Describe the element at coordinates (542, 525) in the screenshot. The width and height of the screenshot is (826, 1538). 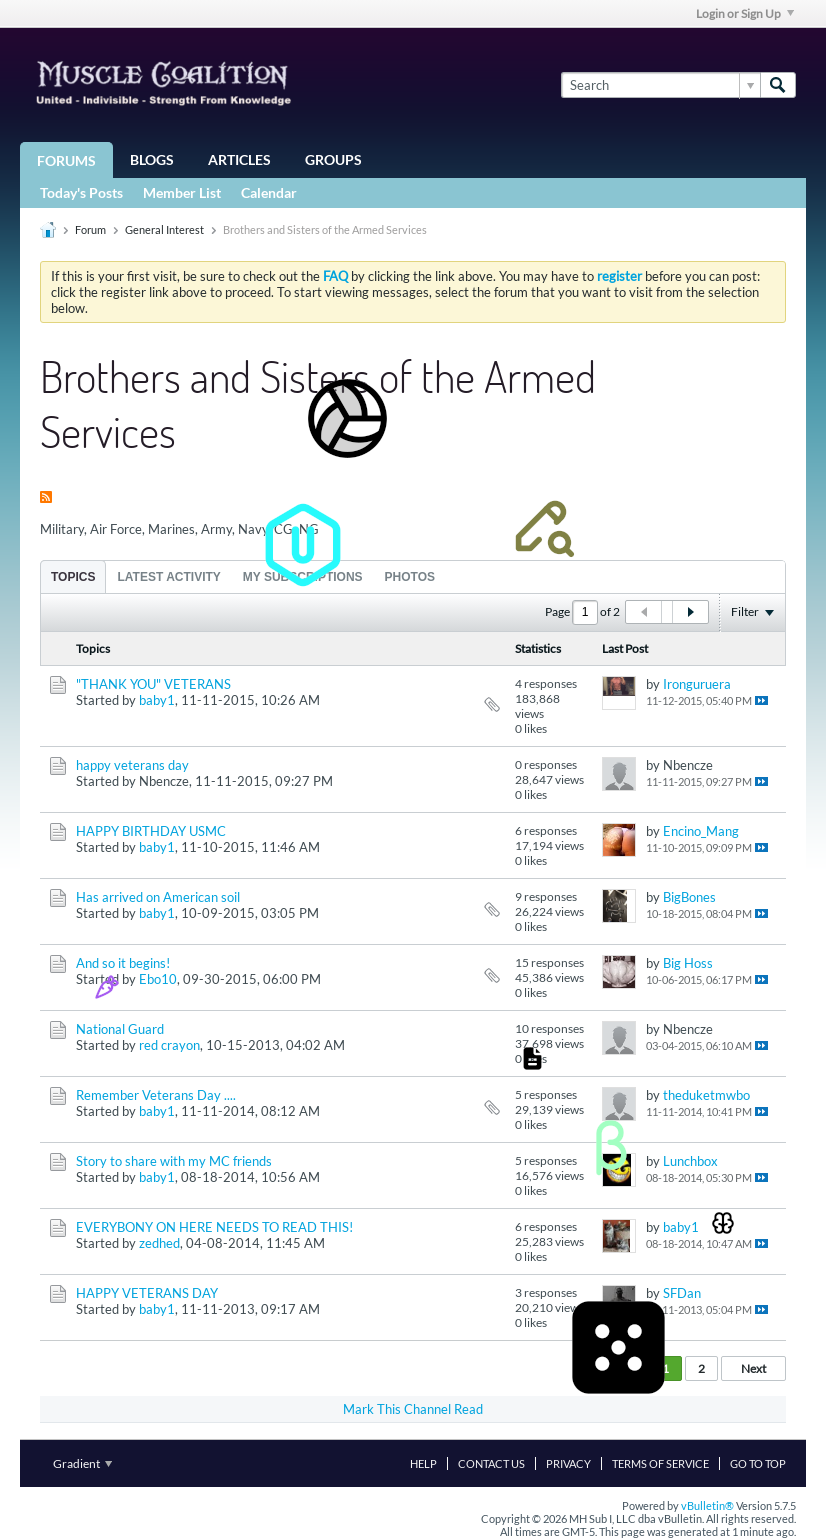
I see `search through edits or revisions` at that location.